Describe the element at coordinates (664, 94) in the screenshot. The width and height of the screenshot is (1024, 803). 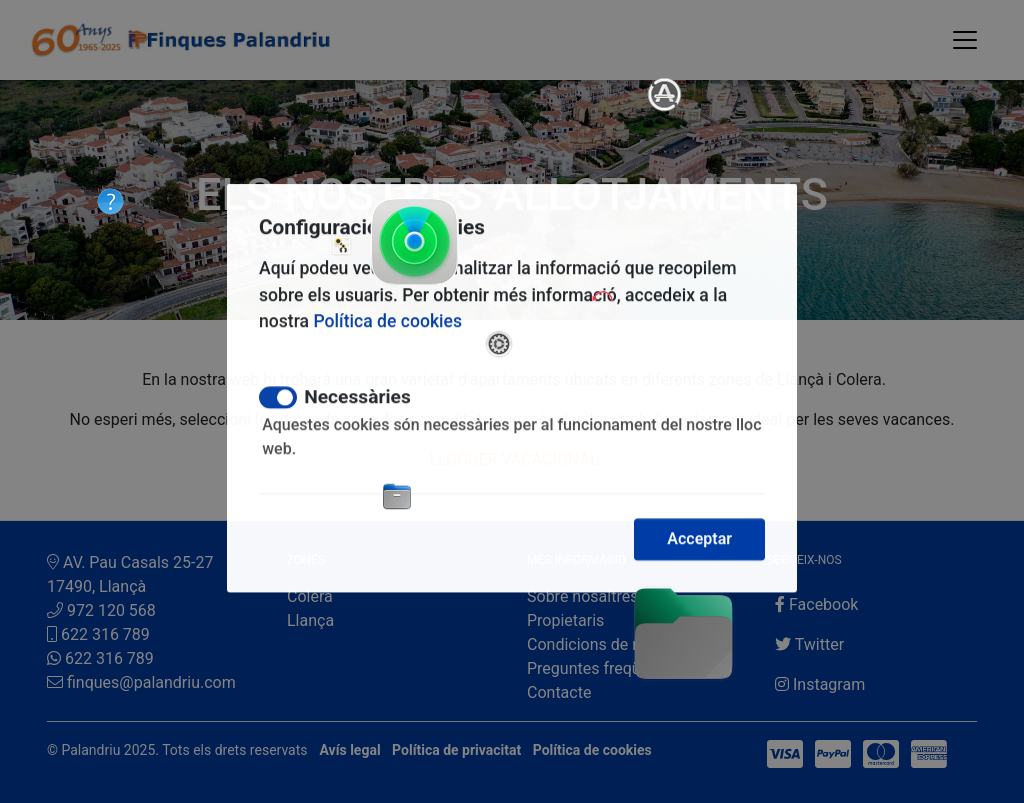
I see `open the software update manager` at that location.